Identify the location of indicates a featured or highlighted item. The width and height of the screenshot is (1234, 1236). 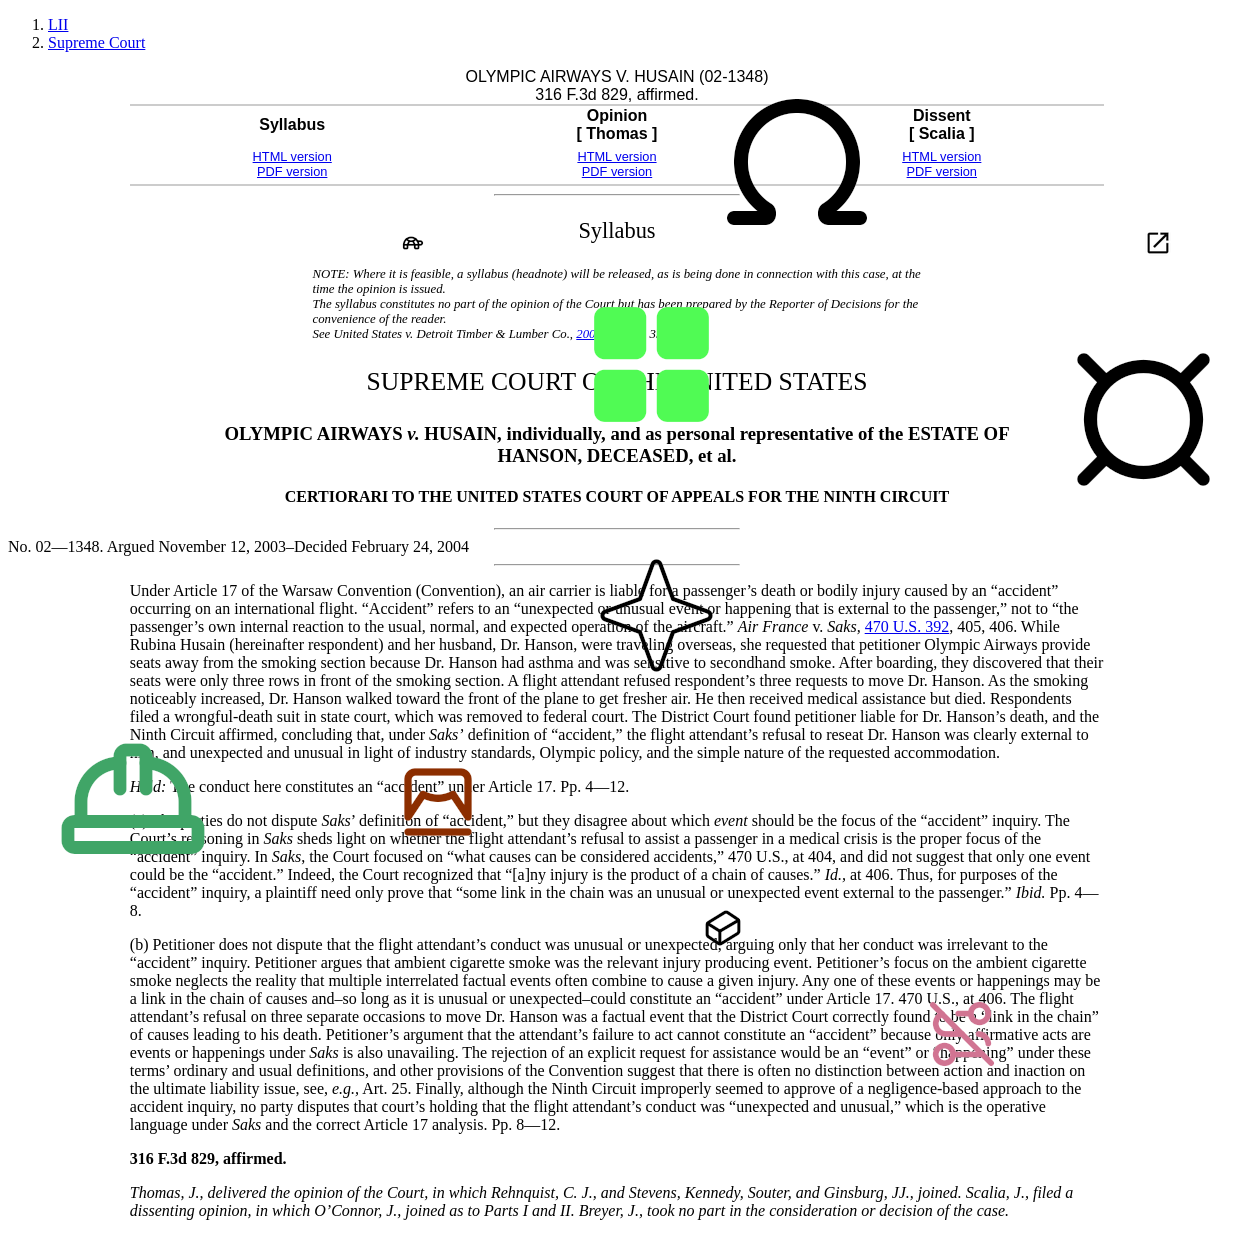
(656, 615).